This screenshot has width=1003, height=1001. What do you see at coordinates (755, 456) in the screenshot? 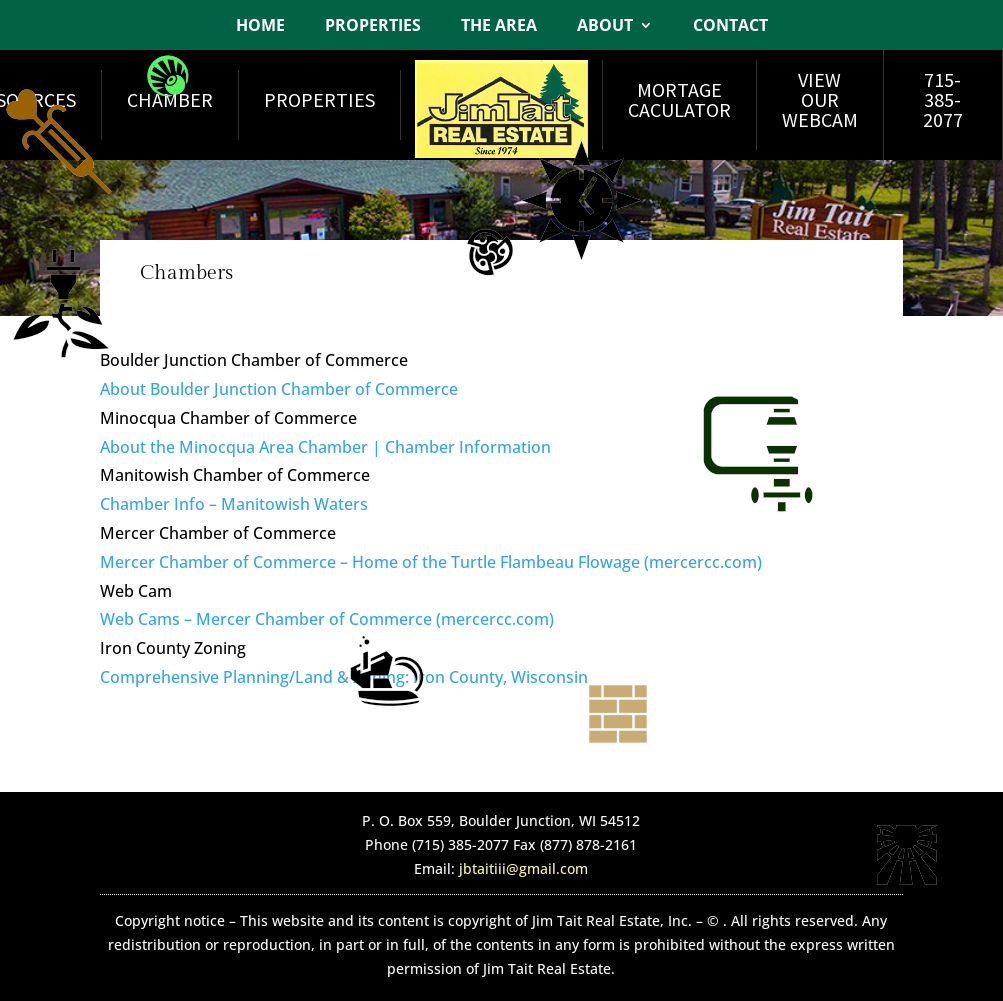
I see `clamp or secure an object in place` at bounding box center [755, 456].